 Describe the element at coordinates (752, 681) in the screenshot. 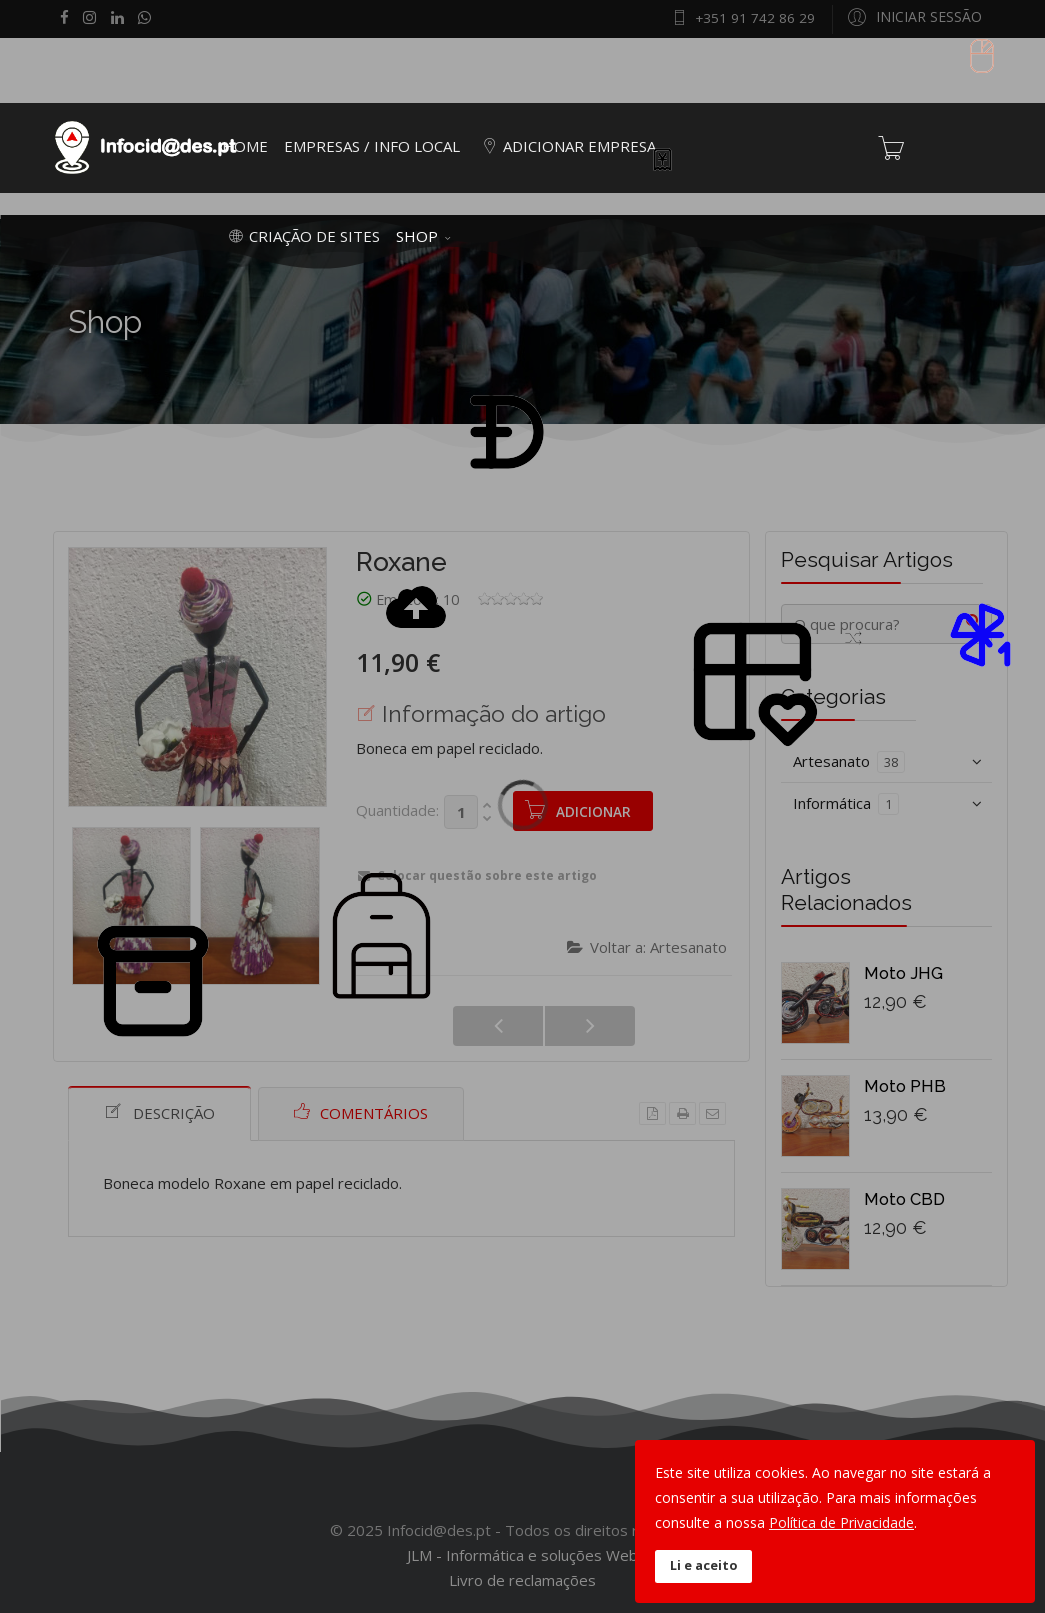

I see `add table to favorites` at that location.